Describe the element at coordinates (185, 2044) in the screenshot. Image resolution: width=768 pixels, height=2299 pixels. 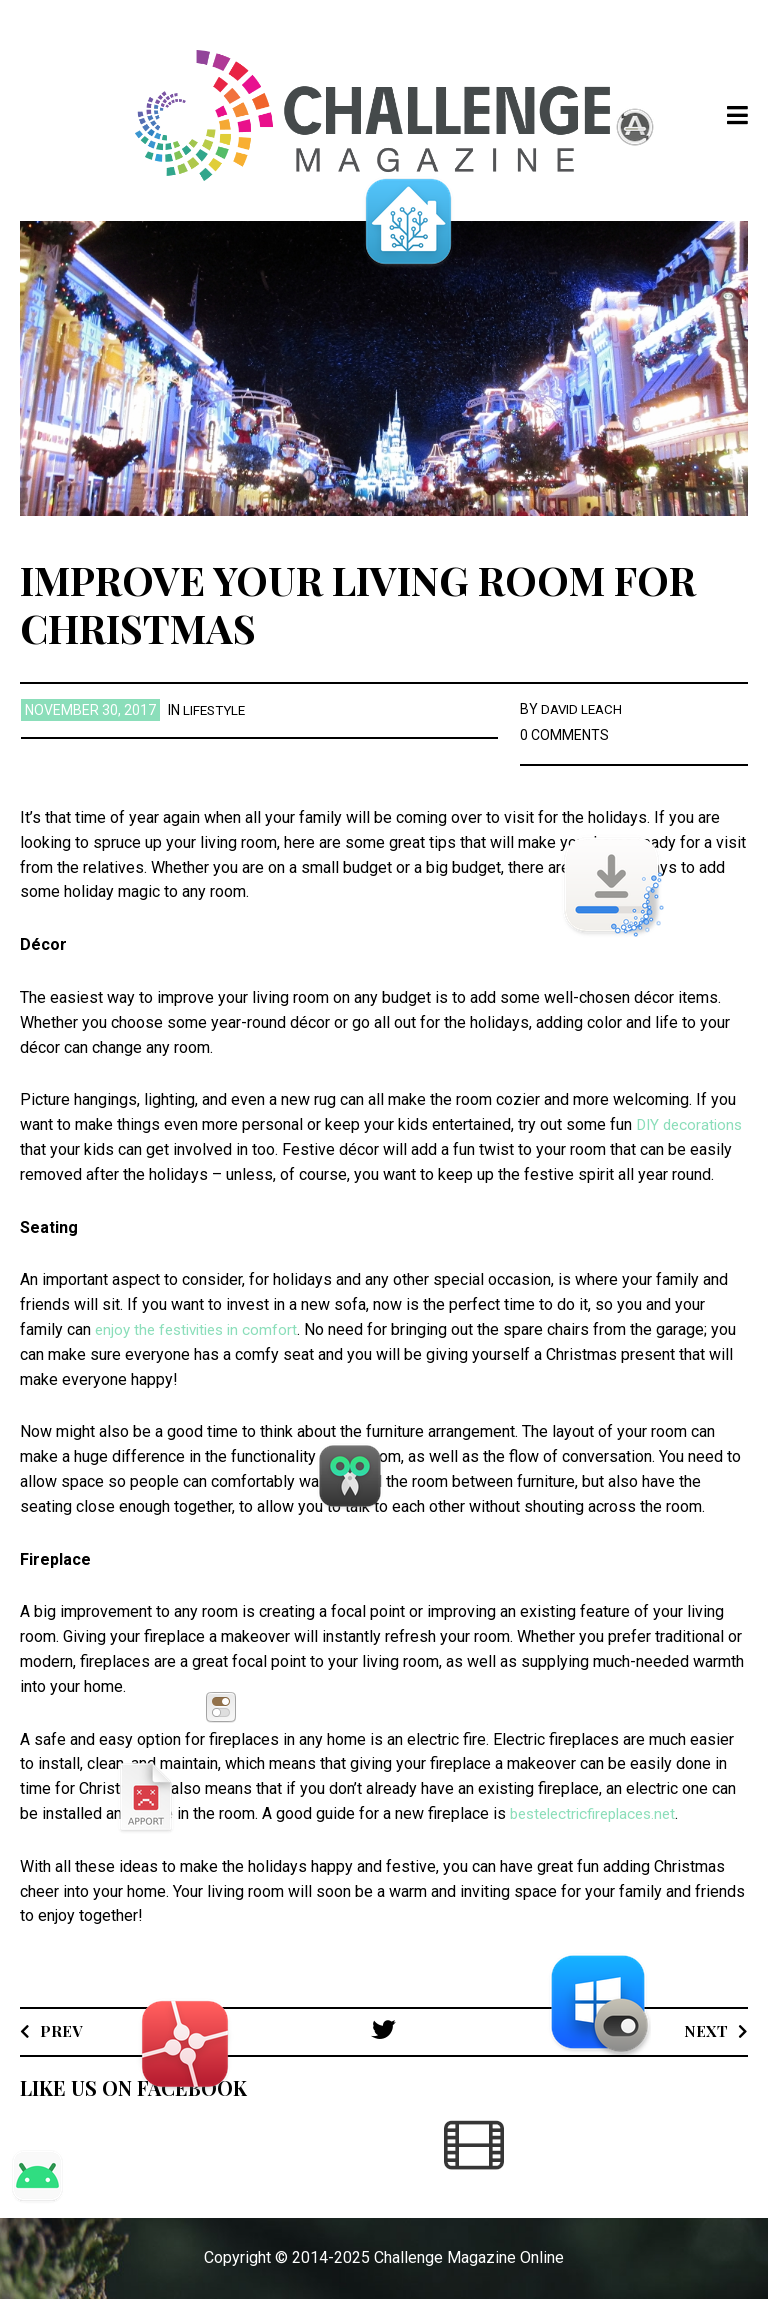
I see `open rygel media server application` at that location.